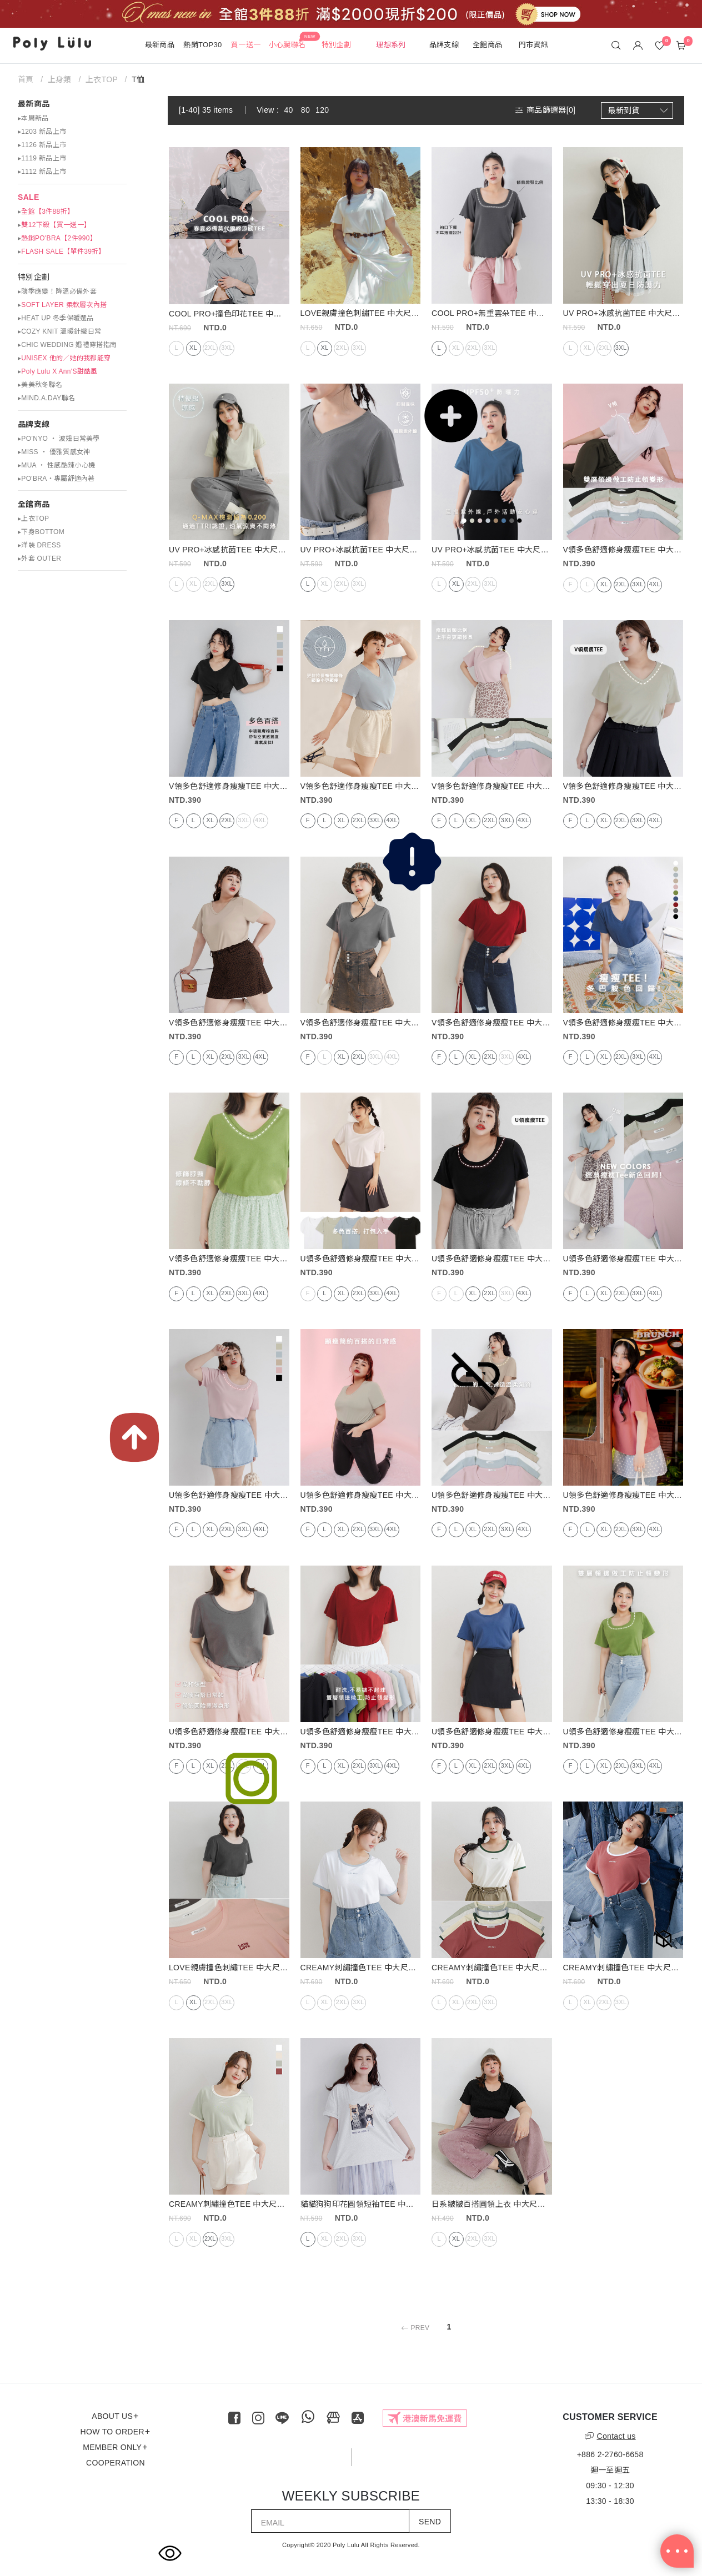 The width and height of the screenshot is (702, 2576). I want to click on view or preview content, so click(170, 2553).